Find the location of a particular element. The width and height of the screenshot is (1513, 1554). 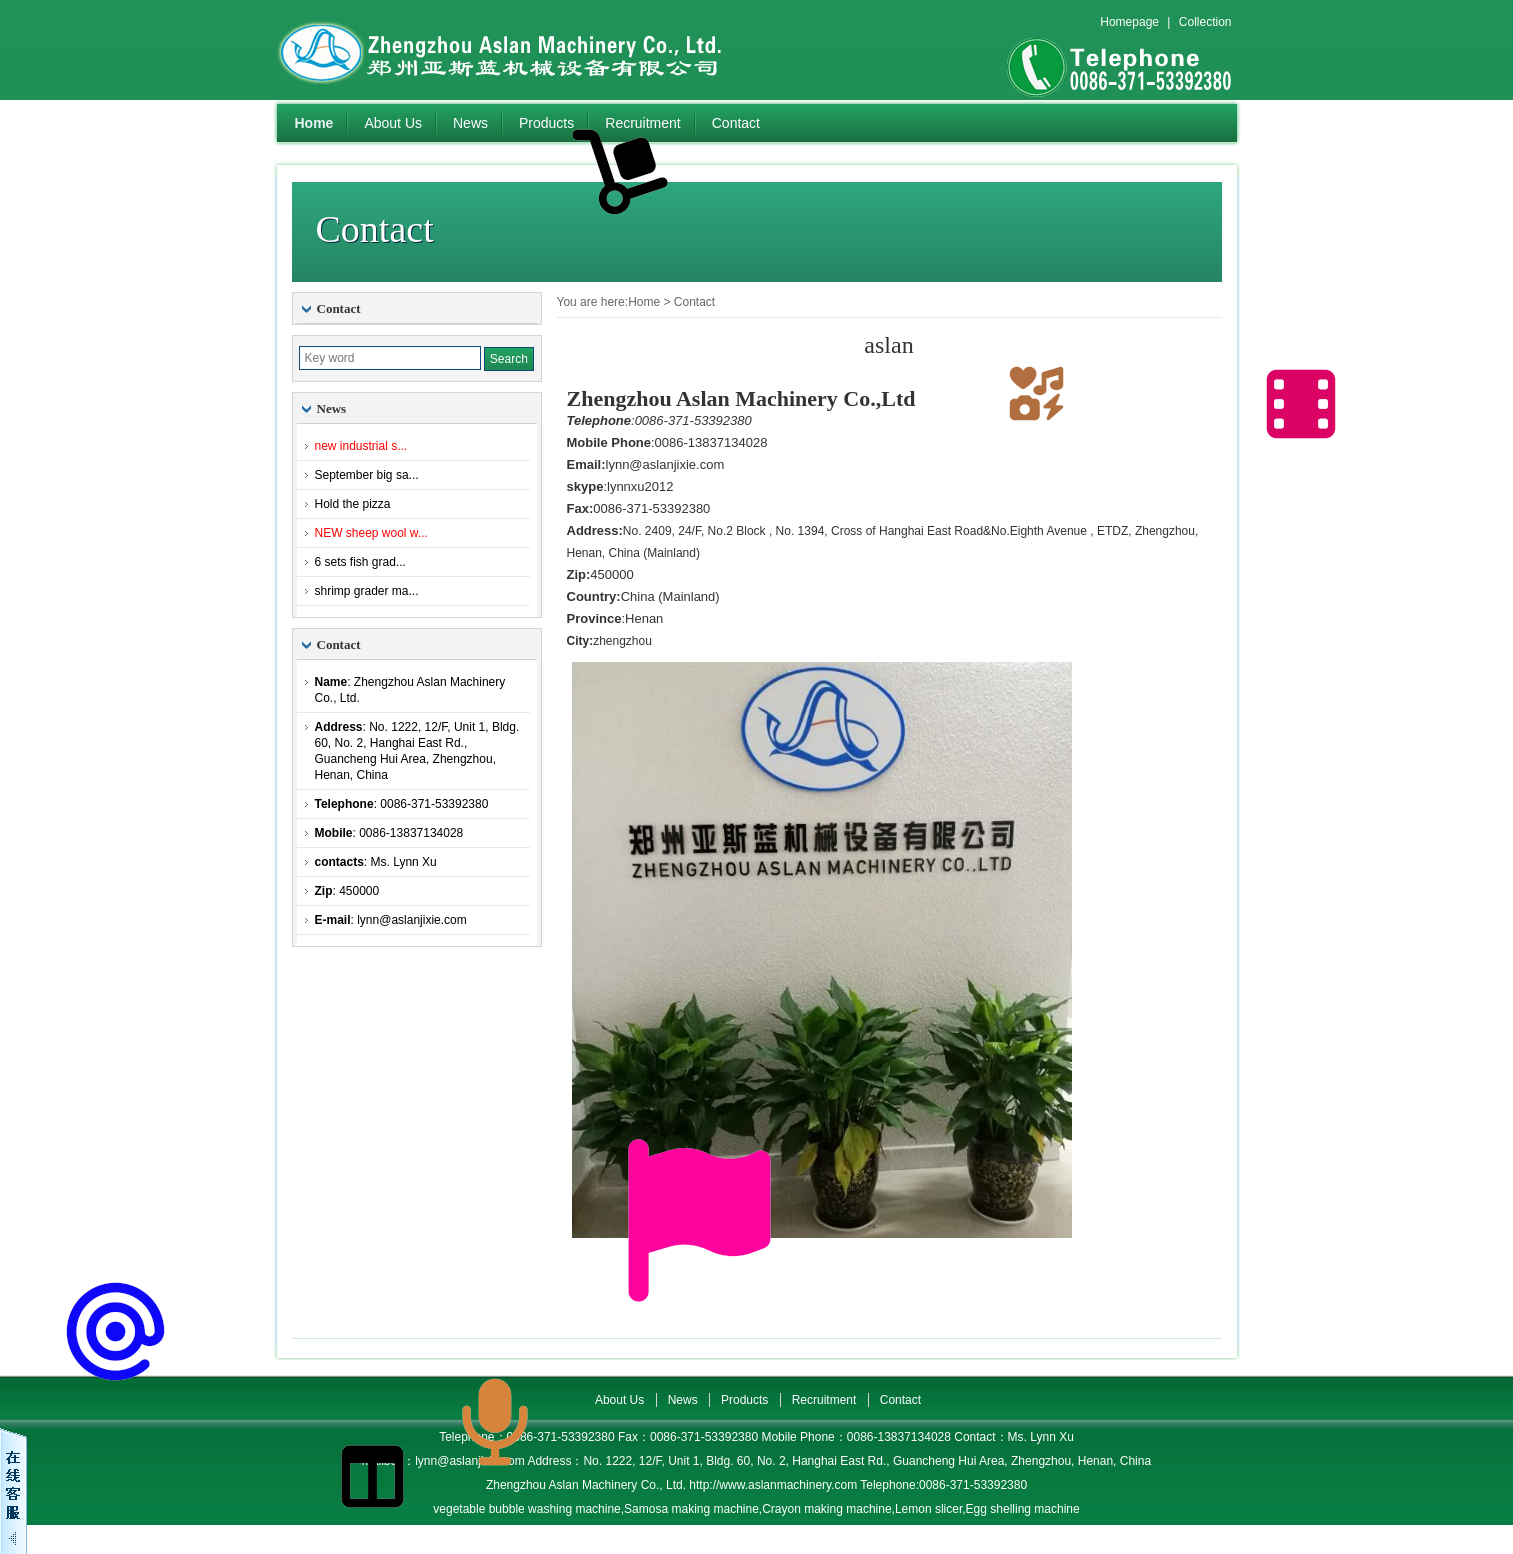

shipping or delivery in progress is located at coordinates (620, 172).